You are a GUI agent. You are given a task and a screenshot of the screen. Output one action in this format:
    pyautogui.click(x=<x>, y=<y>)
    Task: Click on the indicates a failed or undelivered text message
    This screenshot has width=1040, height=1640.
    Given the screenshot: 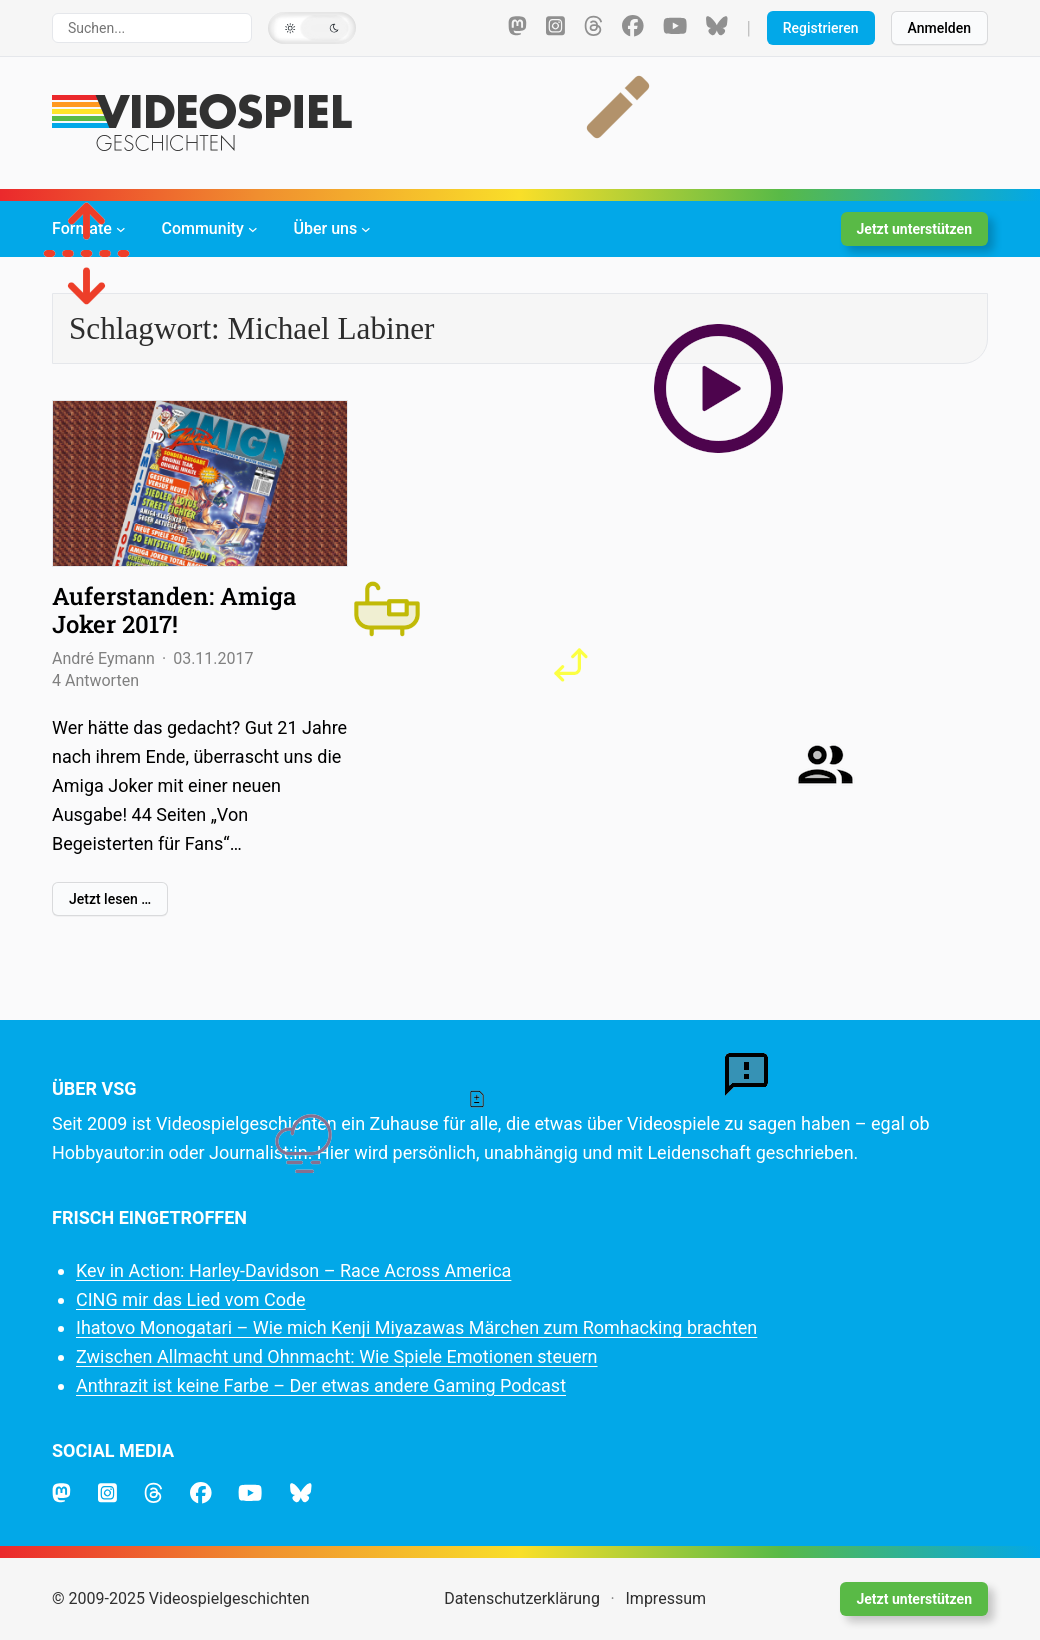 What is the action you would take?
    pyautogui.click(x=746, y=1074)
    